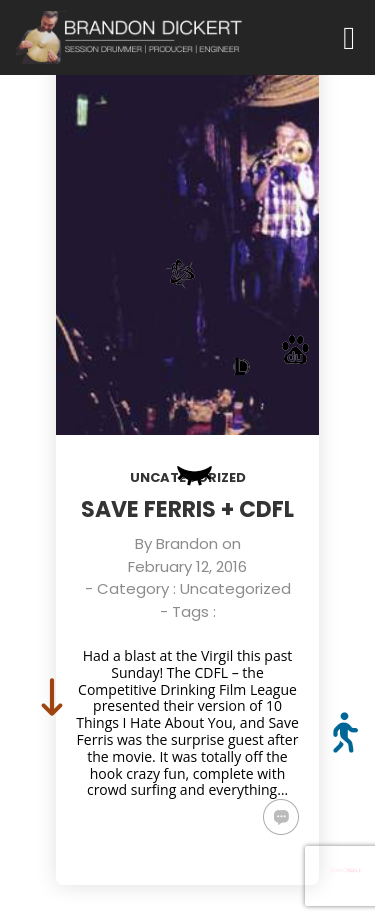 This screenshot has width=375, height=920. What do you see at coordinates (346, 871) in the screenshot?
I see `sonicwall network security branding` at bounding box center [346, 871].